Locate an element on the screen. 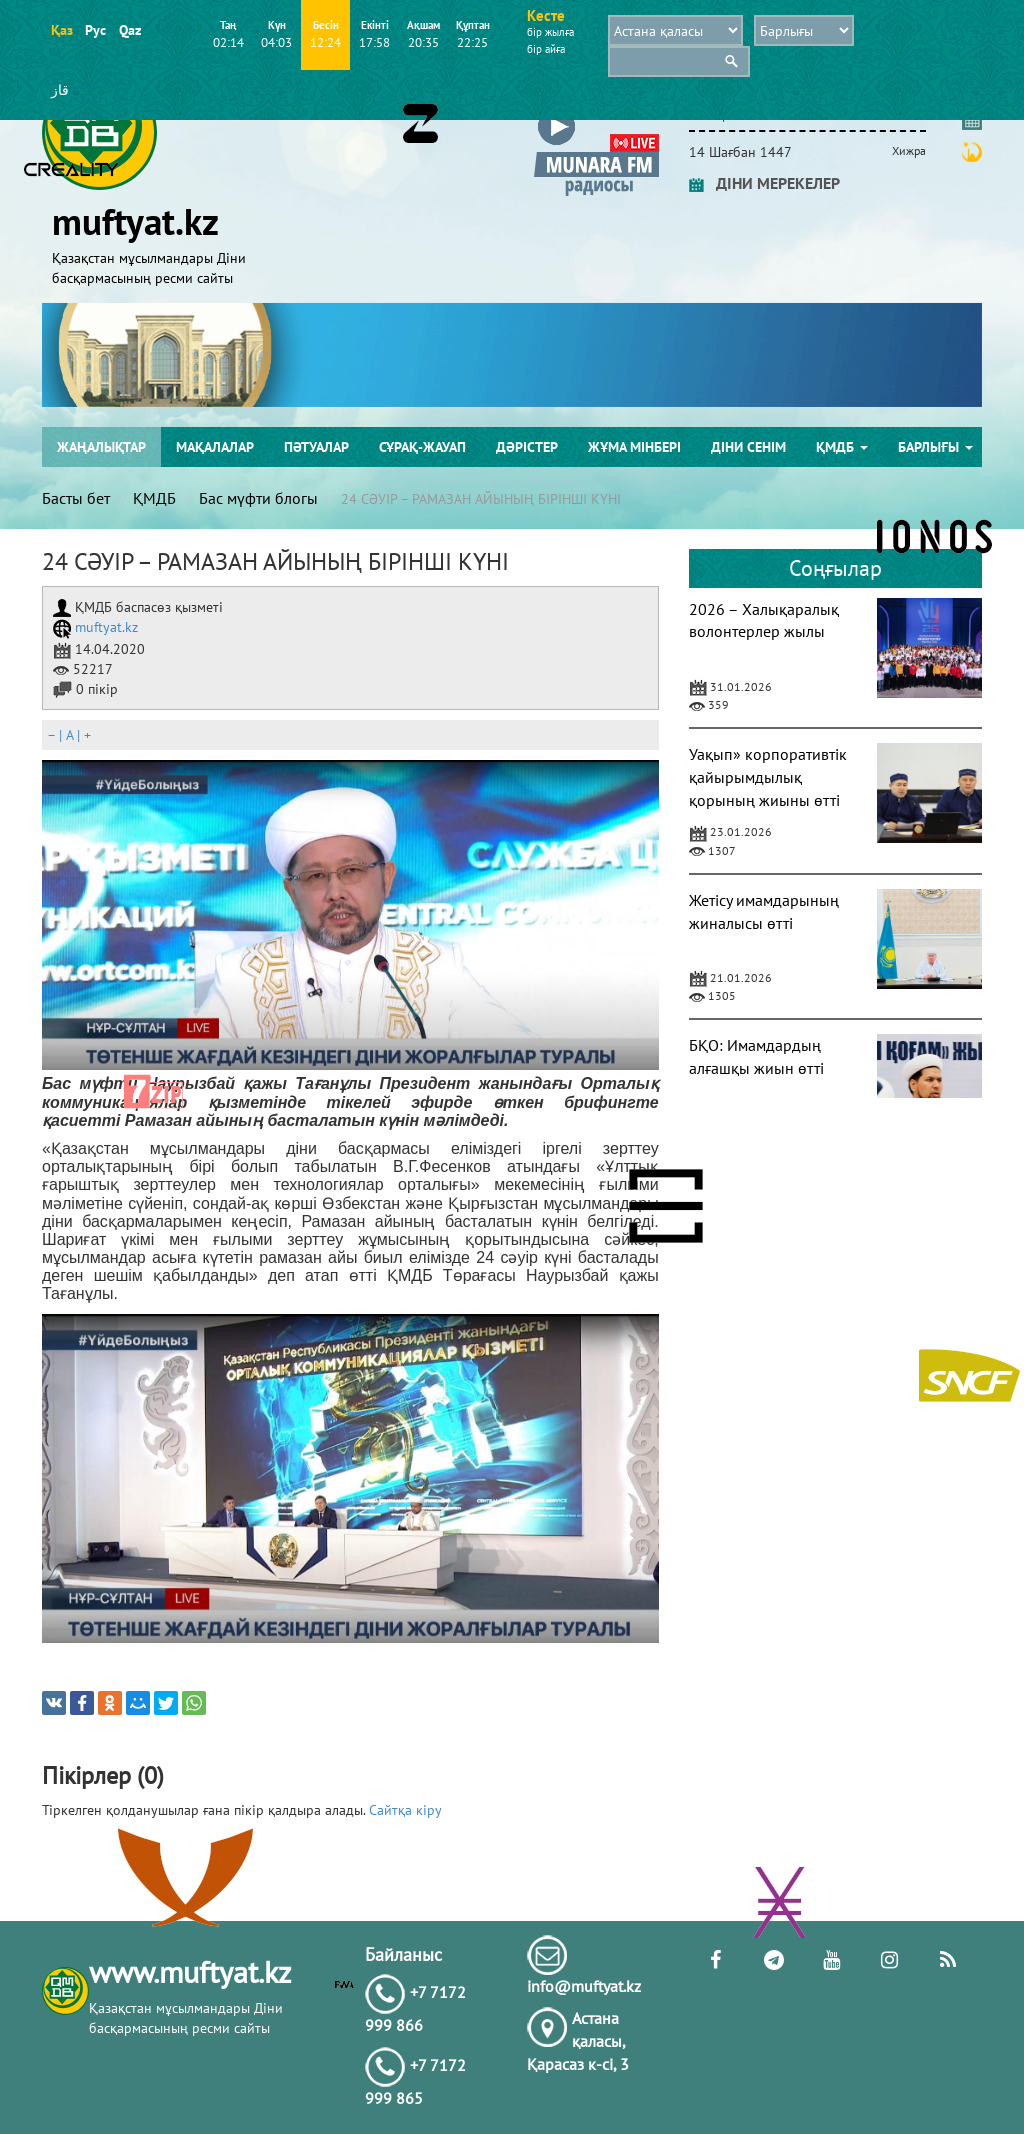  open the SNCF French railway app is located at coordinates (969, 1375).